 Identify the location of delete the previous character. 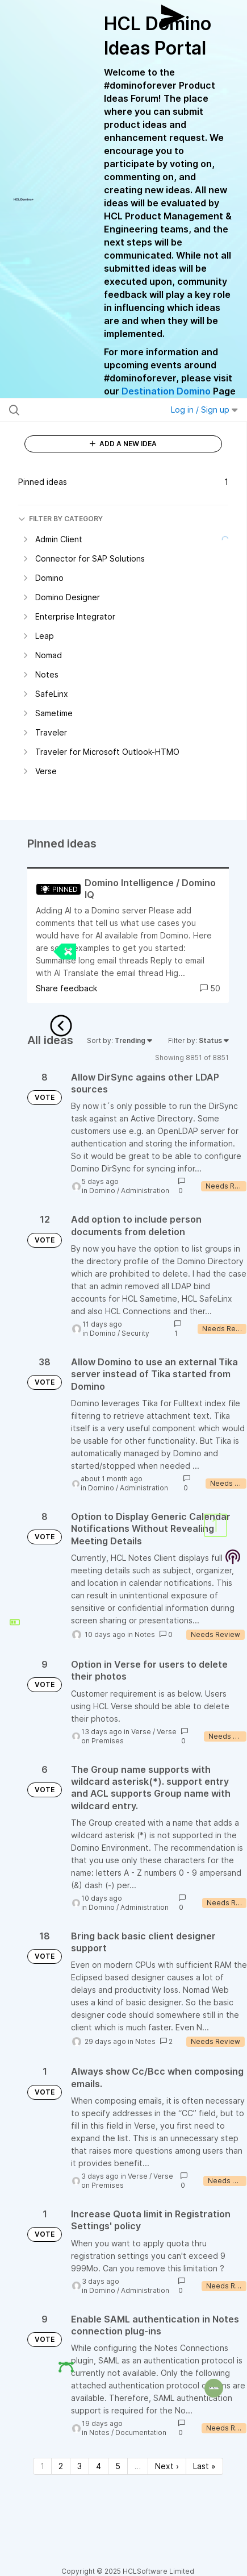
(65, 952).